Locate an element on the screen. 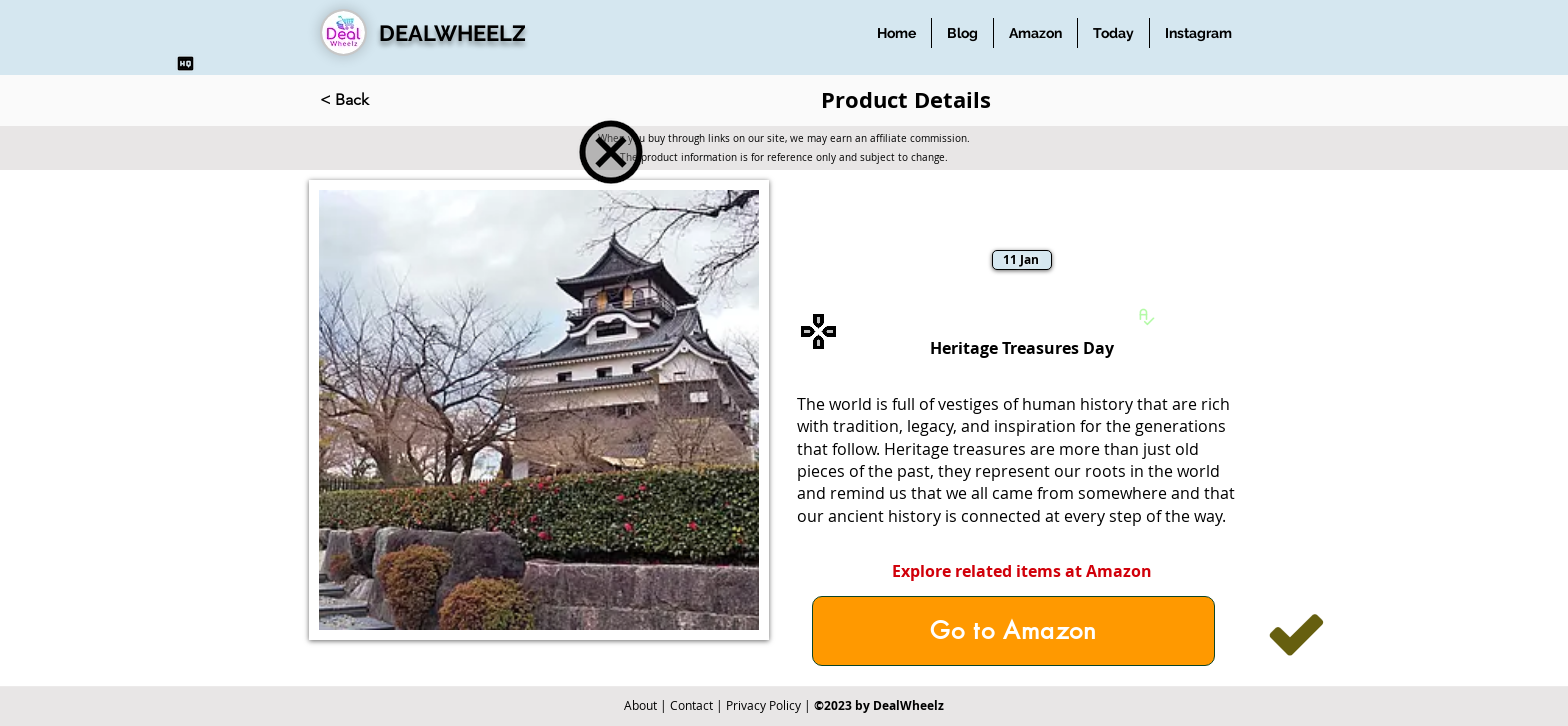 This screenshot has height=726, width=1568. confirm or submit an action is located at coordinates (1295, 633).